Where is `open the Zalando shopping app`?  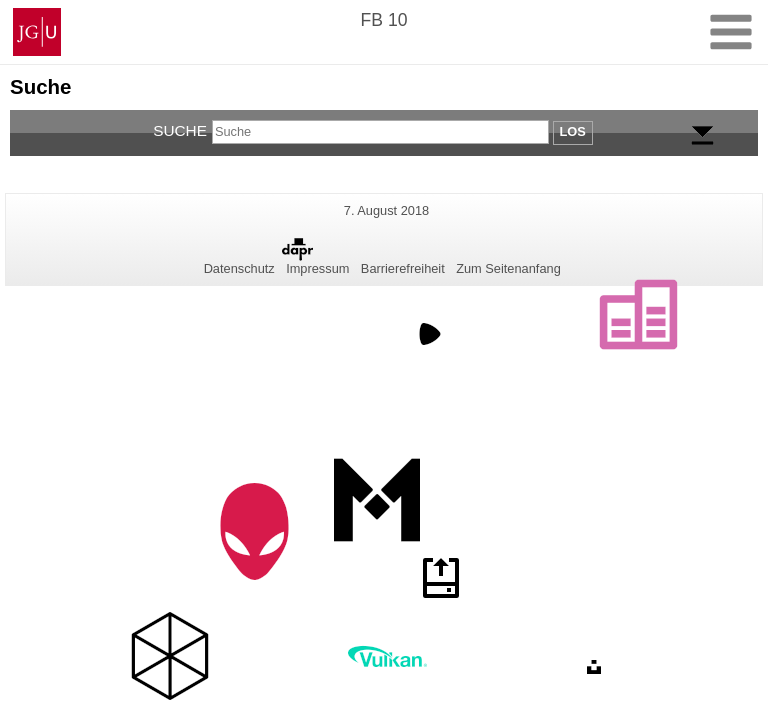 open the Zalando shopping app is located at coordinates (430, 334).